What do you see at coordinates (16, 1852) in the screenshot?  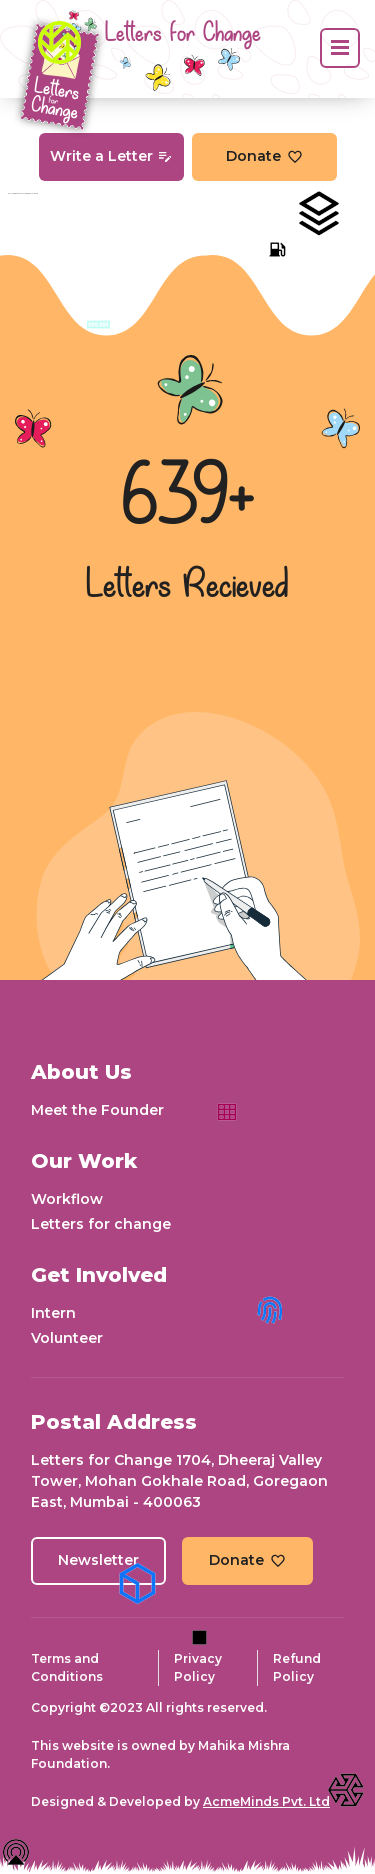 I see `stream audio to airplay-compatible devices` at bounding box center [16, 1852].